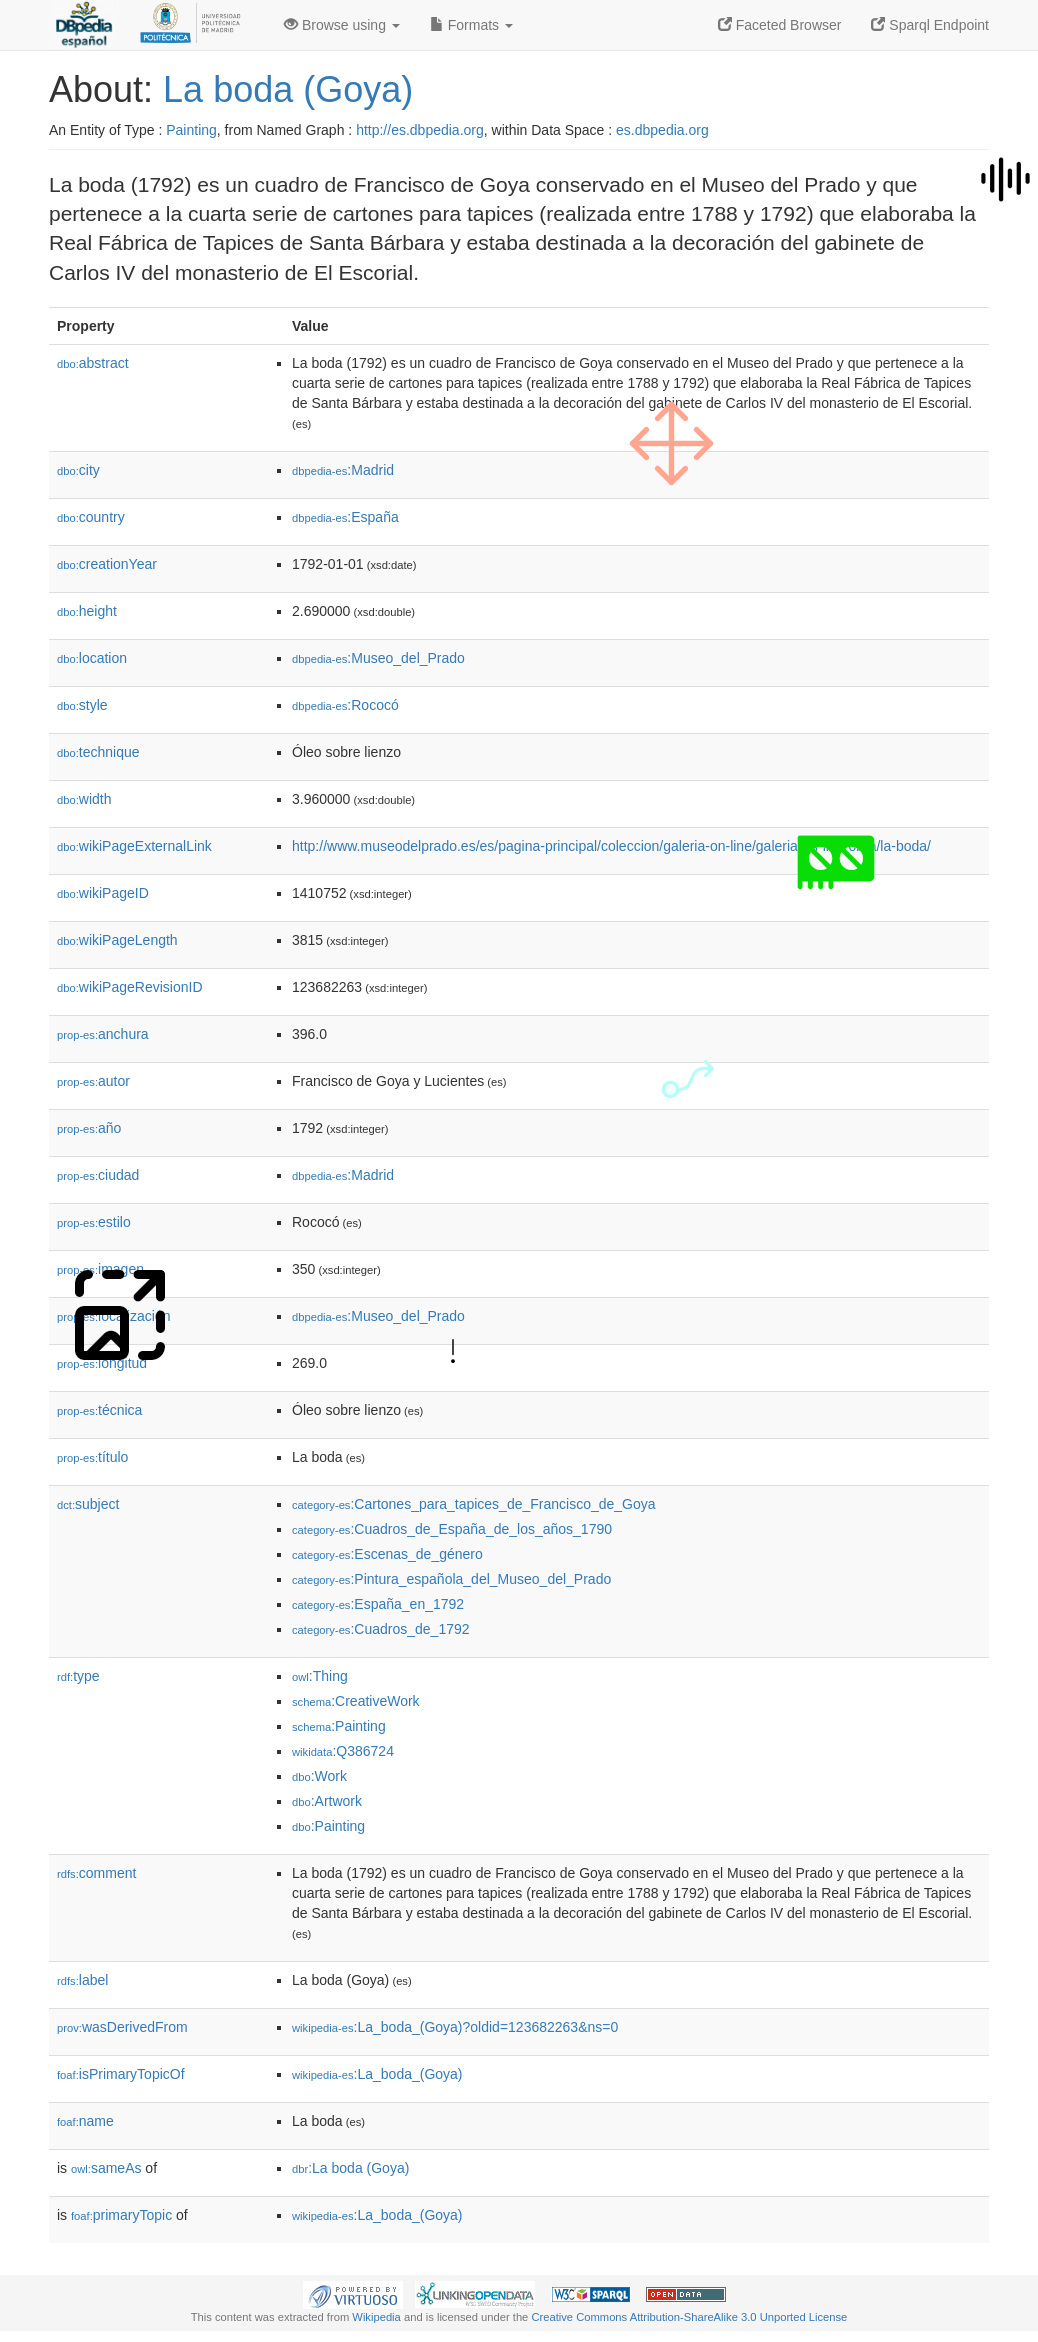 This screenshot has width=1038, height=2342. I want to click on indicates a warning or alert requiring attention, so click(453, 1351).